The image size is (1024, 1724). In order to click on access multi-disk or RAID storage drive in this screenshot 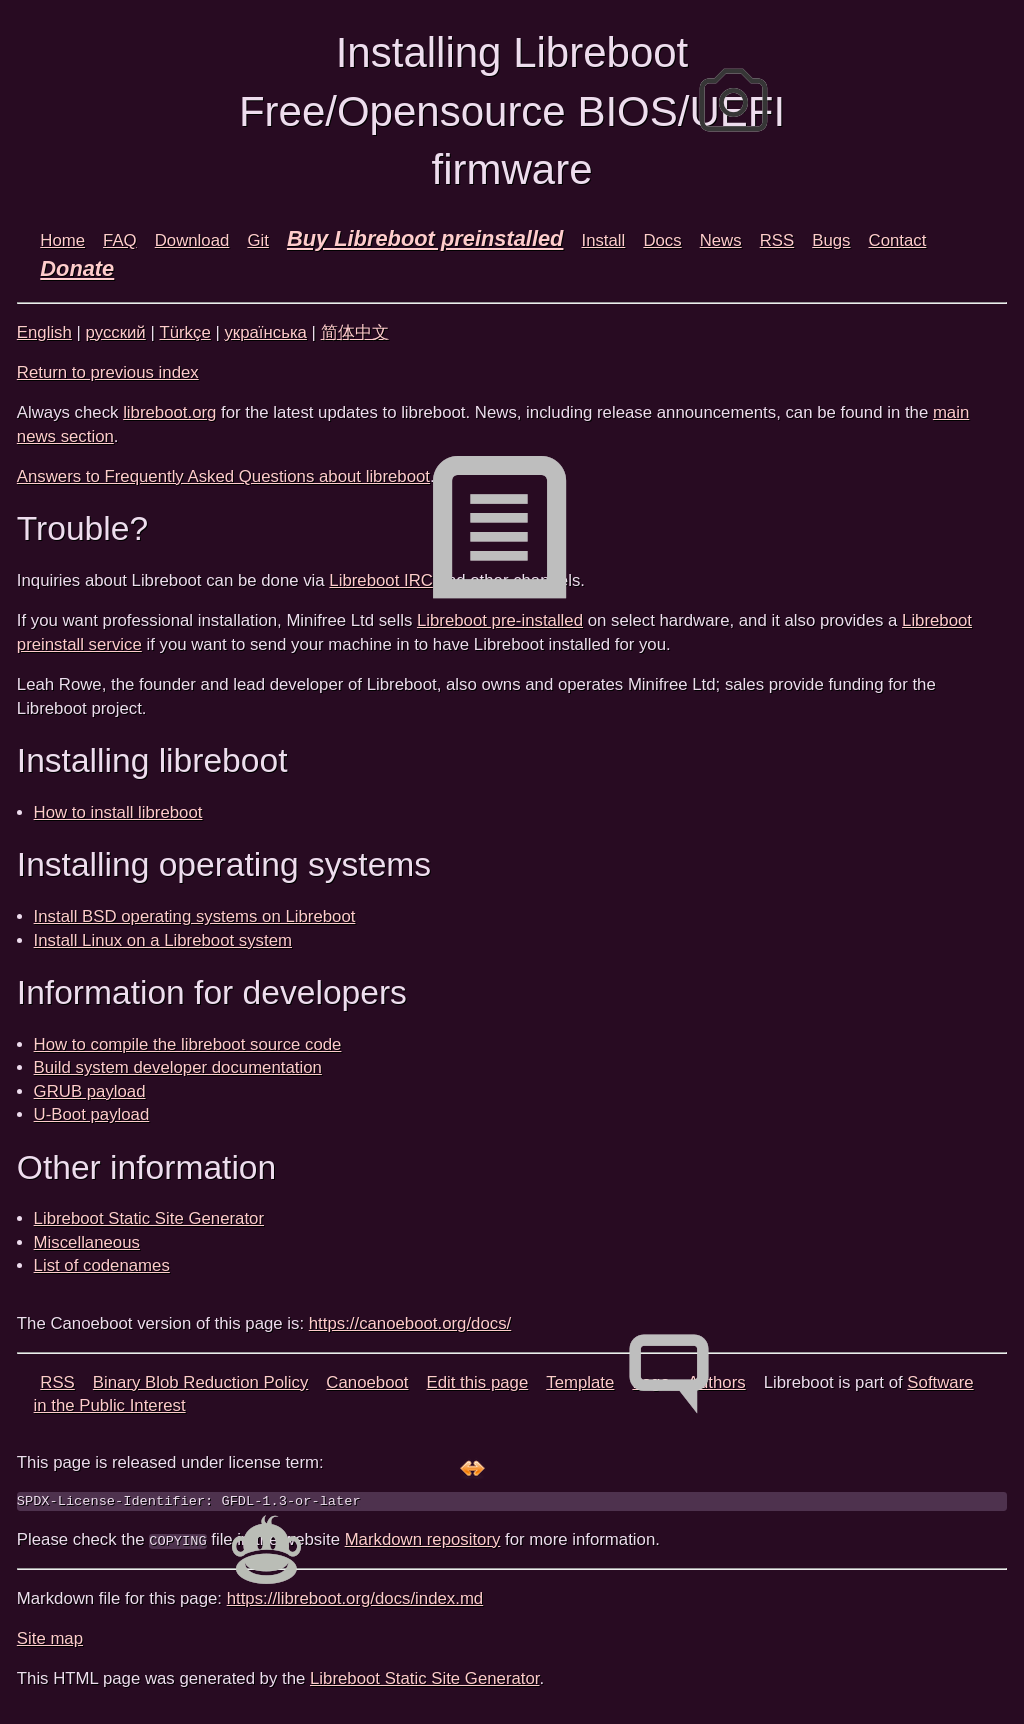, I will do `click(499, 532)`.